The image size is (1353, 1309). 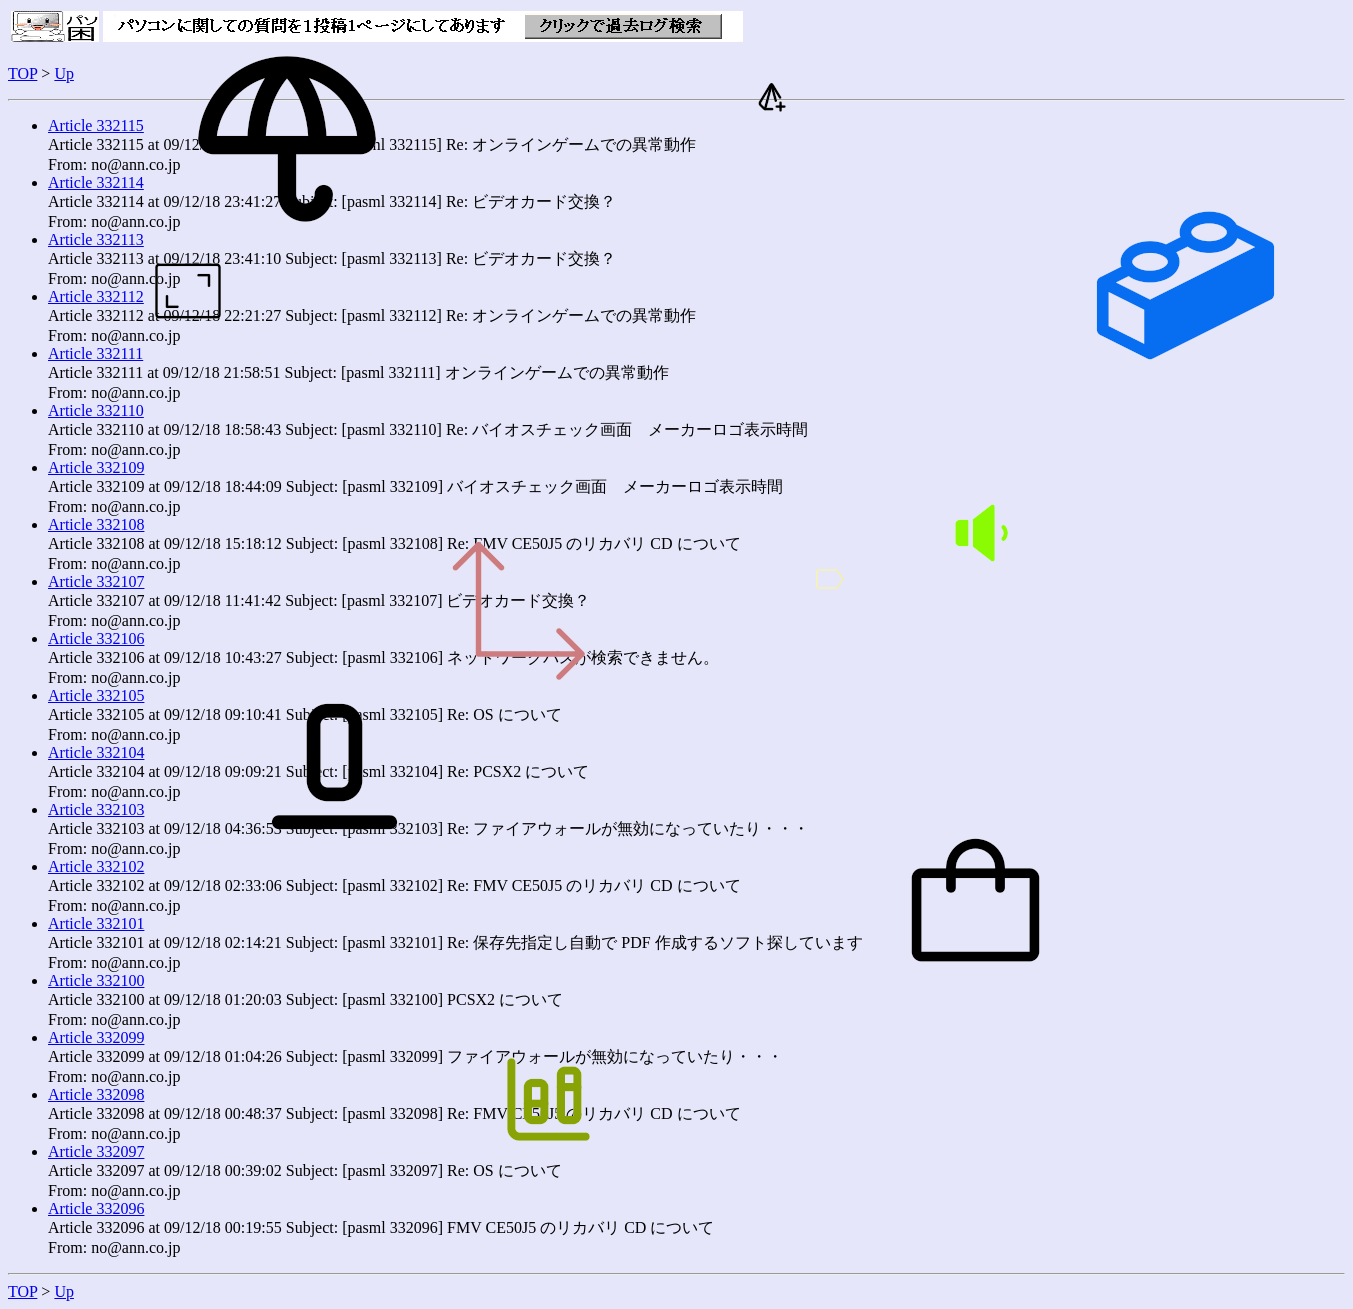 What do you see at coordinates (188, 291) in the screenshot?
I see `enter fullscreen mode` at bounding box center [188, 291].